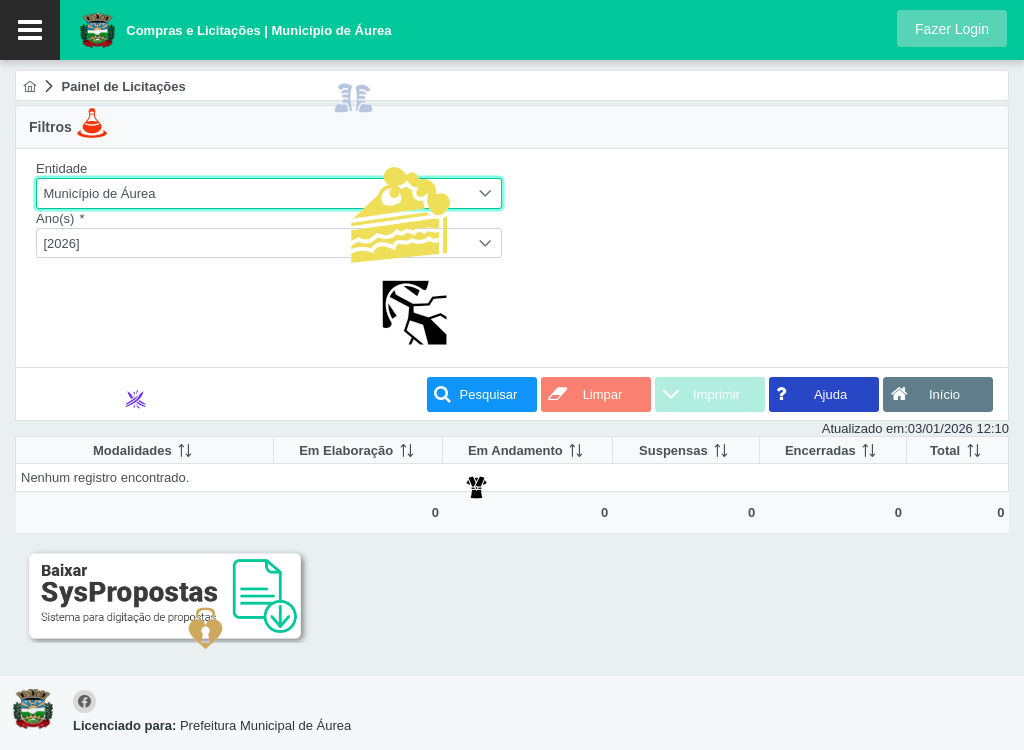 Image resolution: width=1024 pixels, height=750 pixels. Describe the element at coordinates (400, 216) in the screenshot. I see `view birthday or celebration events` at that location.